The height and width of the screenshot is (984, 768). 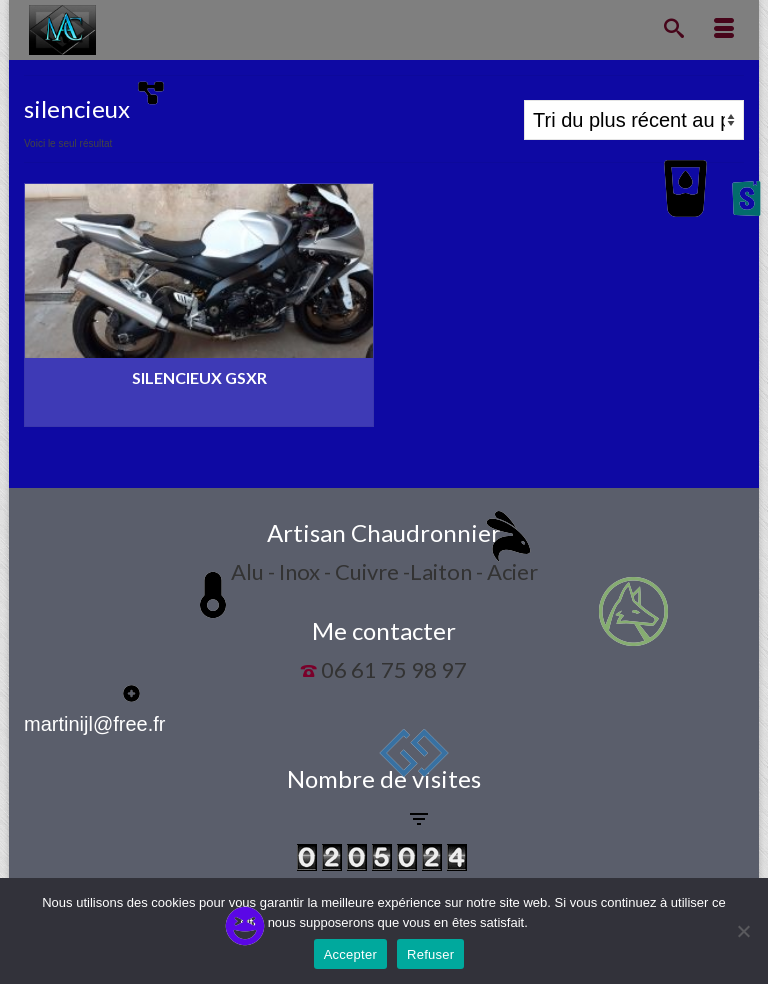 What do you see at coordinates (419, 819) in the screenshot?
I see `filter or sort list items` at bounding box center [419, 819].